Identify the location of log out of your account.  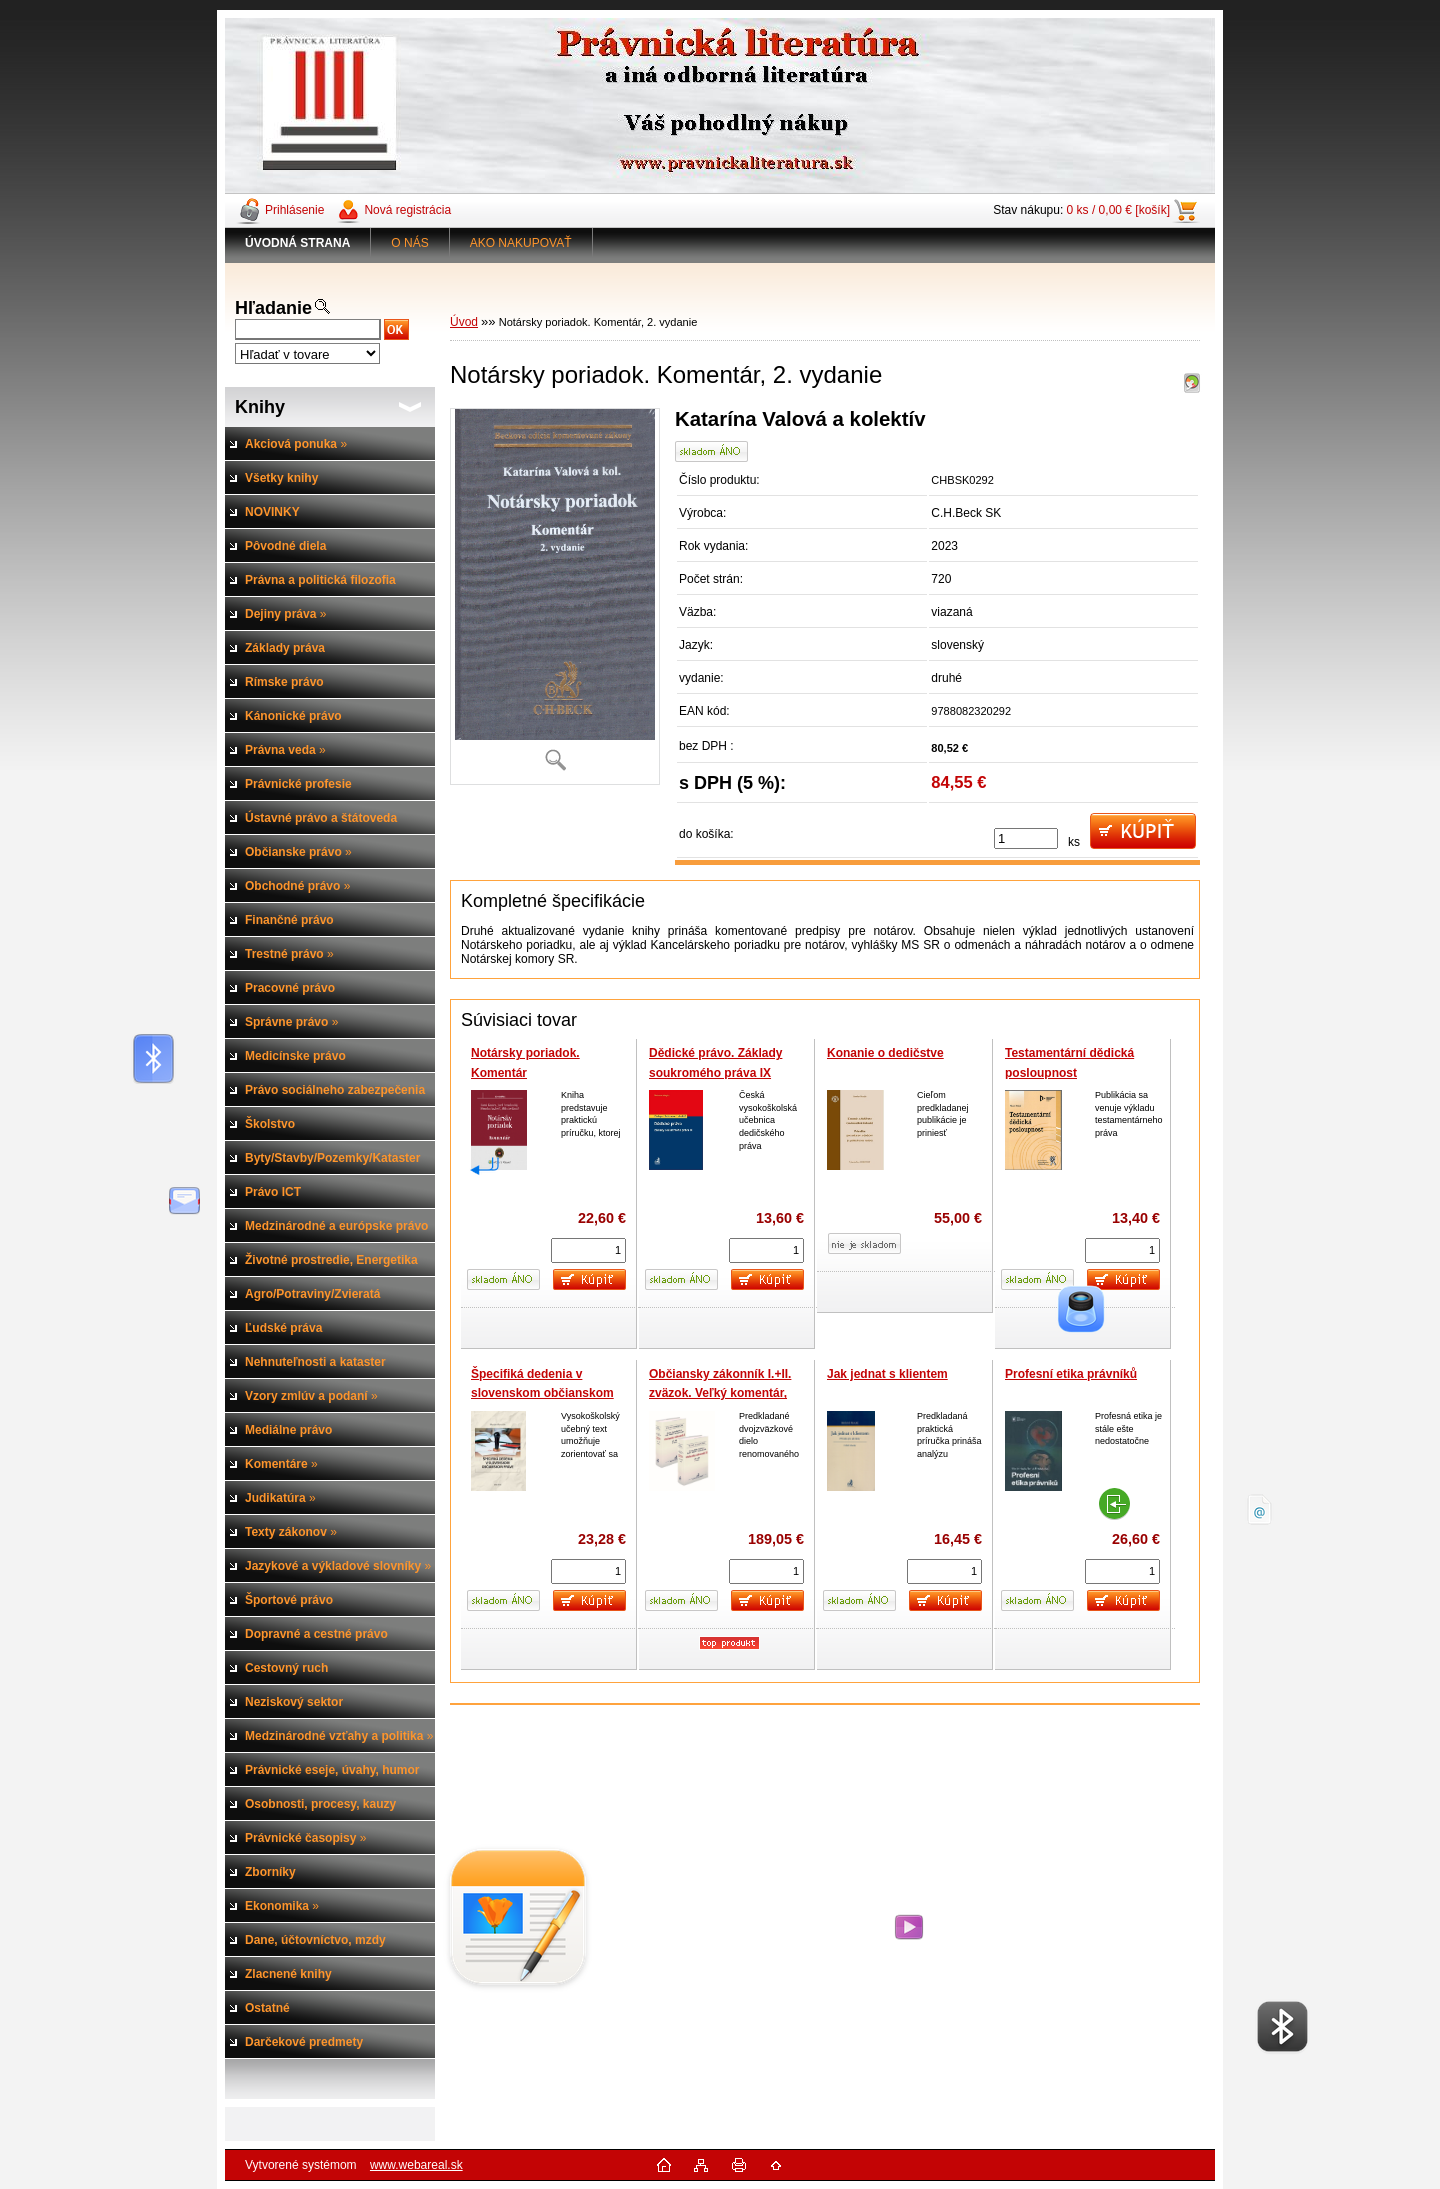
(1115, 1504).